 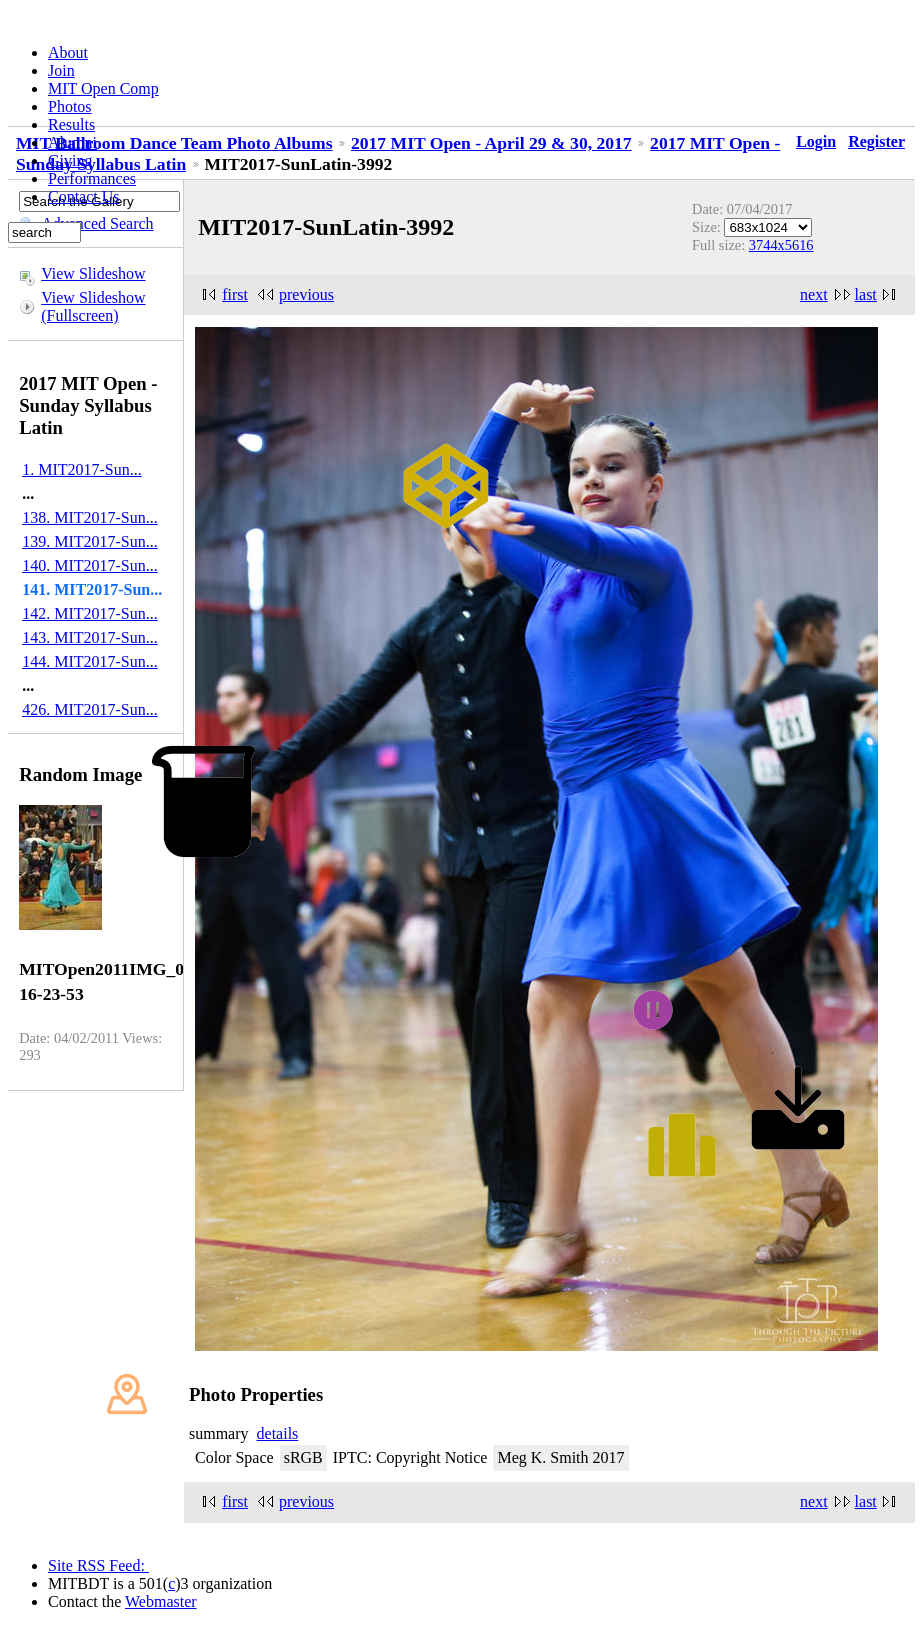 What do you see at coordinates (653, 1010) in the screenshot?
I see `pause media playback` at bounding box center [653, 1010].